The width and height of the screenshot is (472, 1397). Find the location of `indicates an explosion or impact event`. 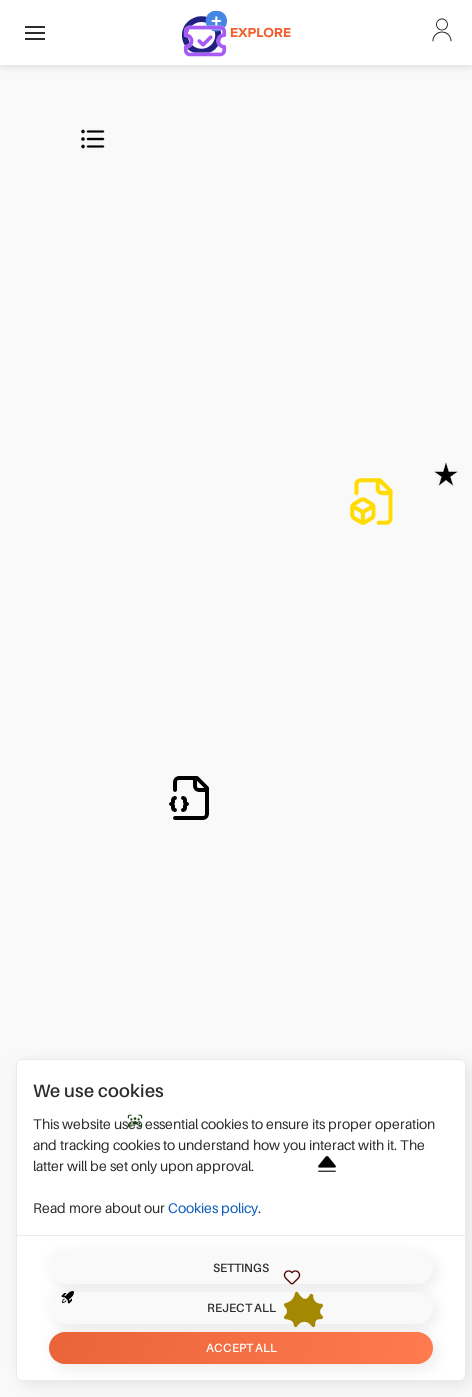

indicates an explosion or impact event is located at coordinates (303, 1309).